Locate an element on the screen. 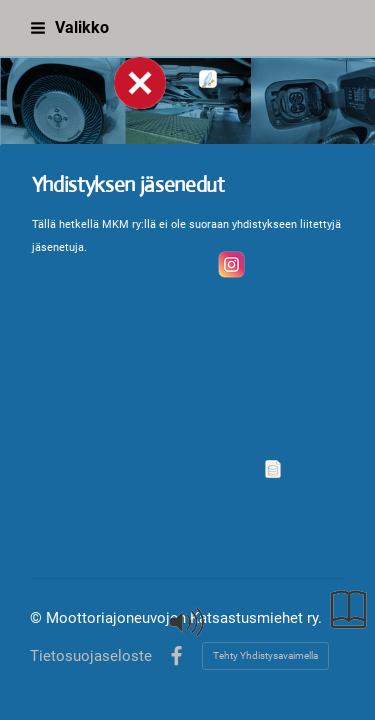 The width and height of the screenshot is (375, 720). open vara text editor app is located at coordinates (208, 79).